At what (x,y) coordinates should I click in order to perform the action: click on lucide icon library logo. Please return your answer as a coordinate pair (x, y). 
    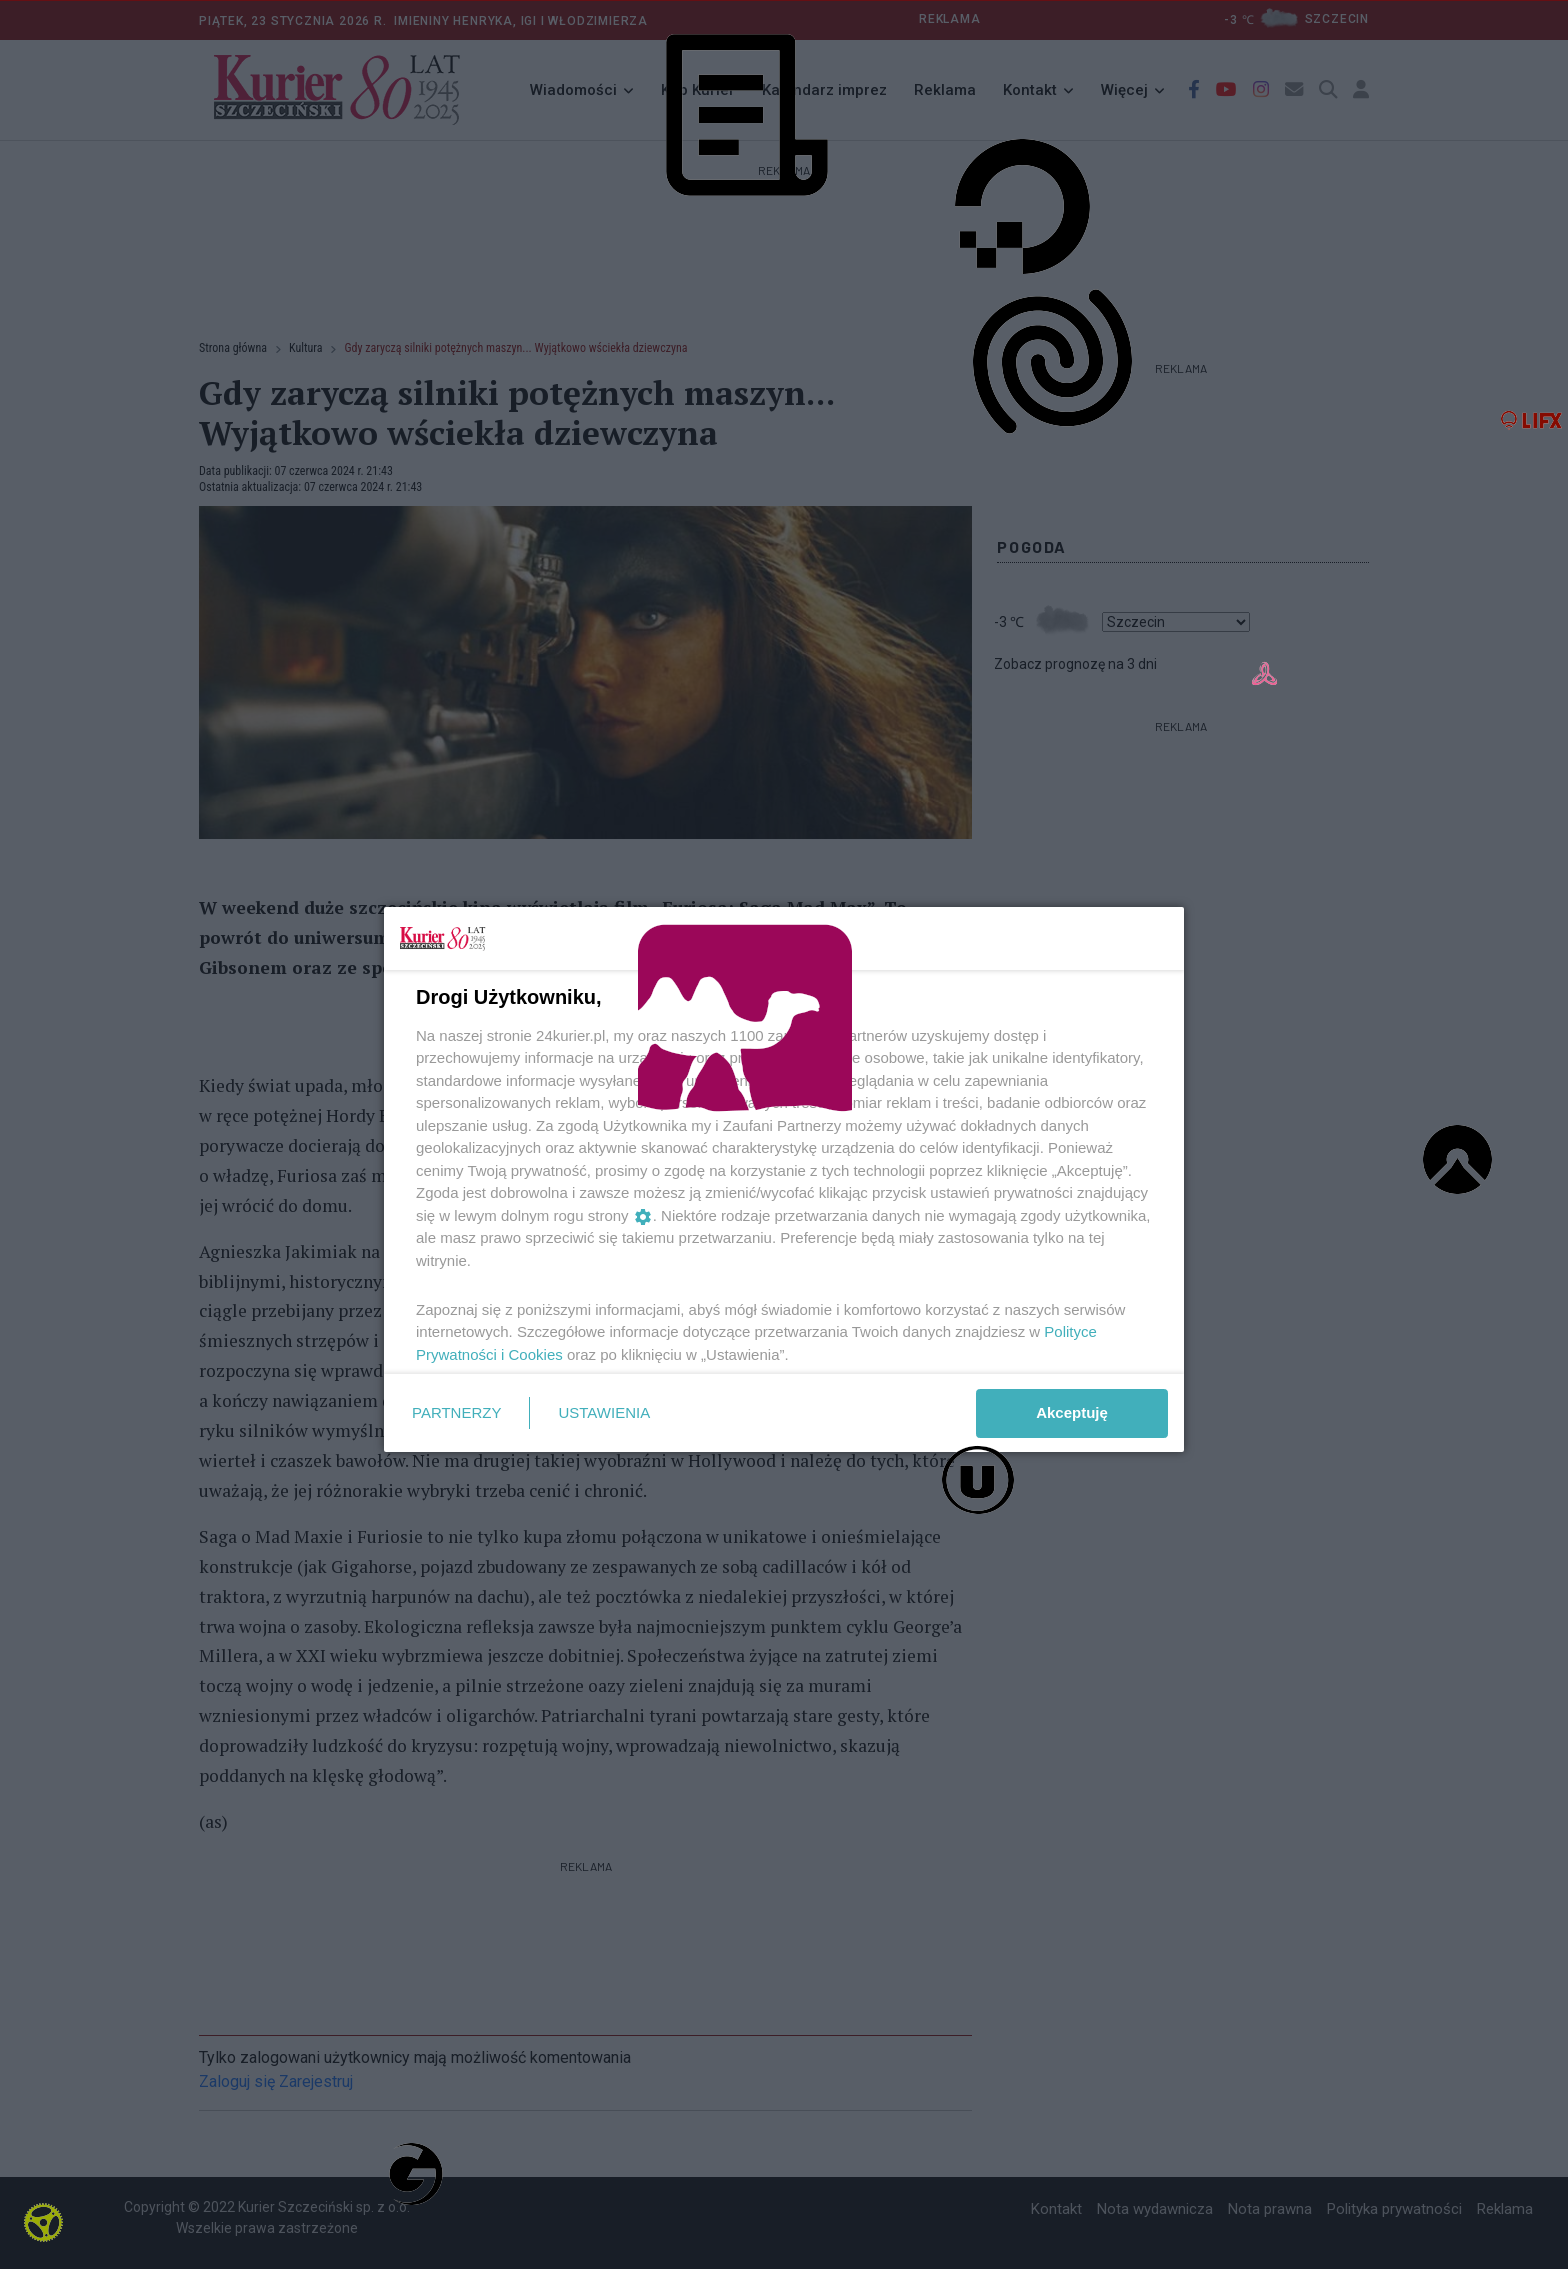
    Looking at the image, I should click on (1052, 361).